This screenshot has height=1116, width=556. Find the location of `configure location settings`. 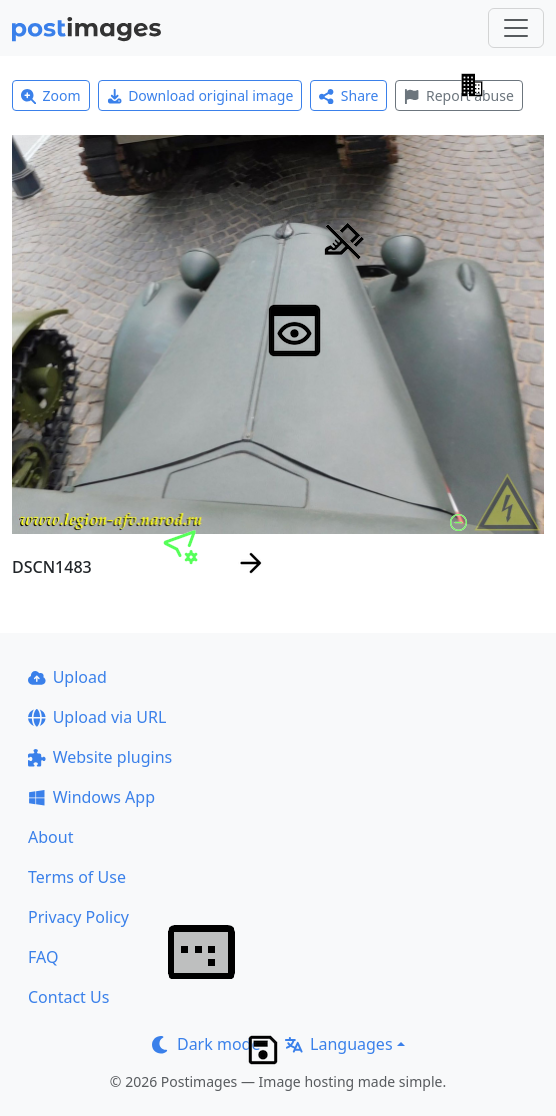

configure location settings is located at coordinates (180, 546).